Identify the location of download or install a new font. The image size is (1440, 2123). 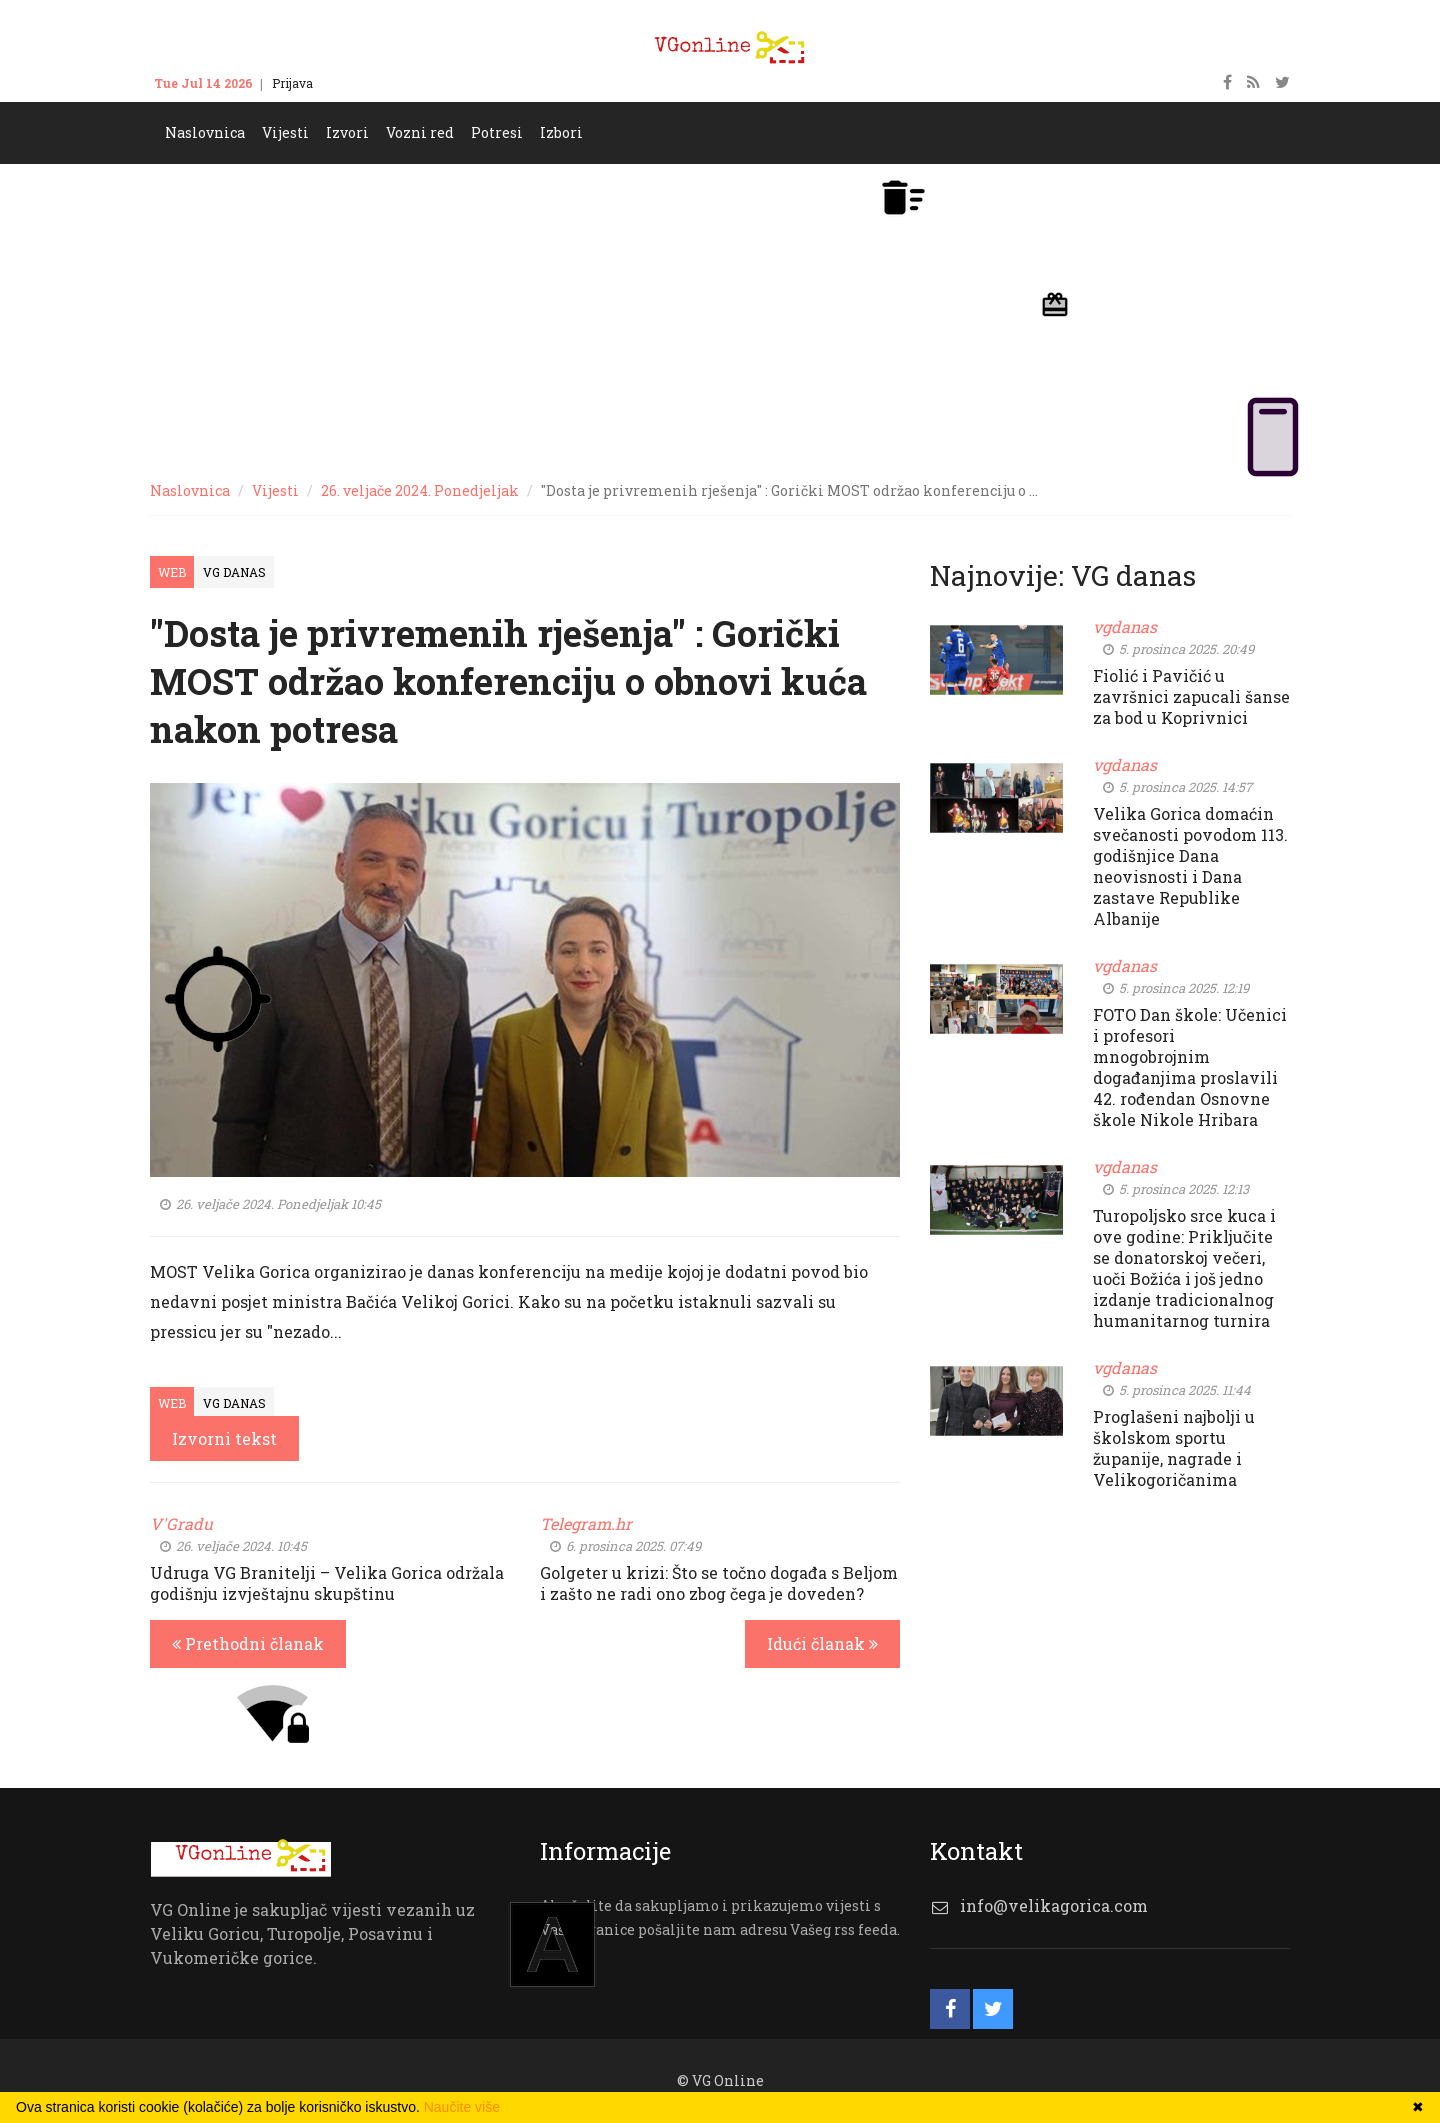
(552, 1944).